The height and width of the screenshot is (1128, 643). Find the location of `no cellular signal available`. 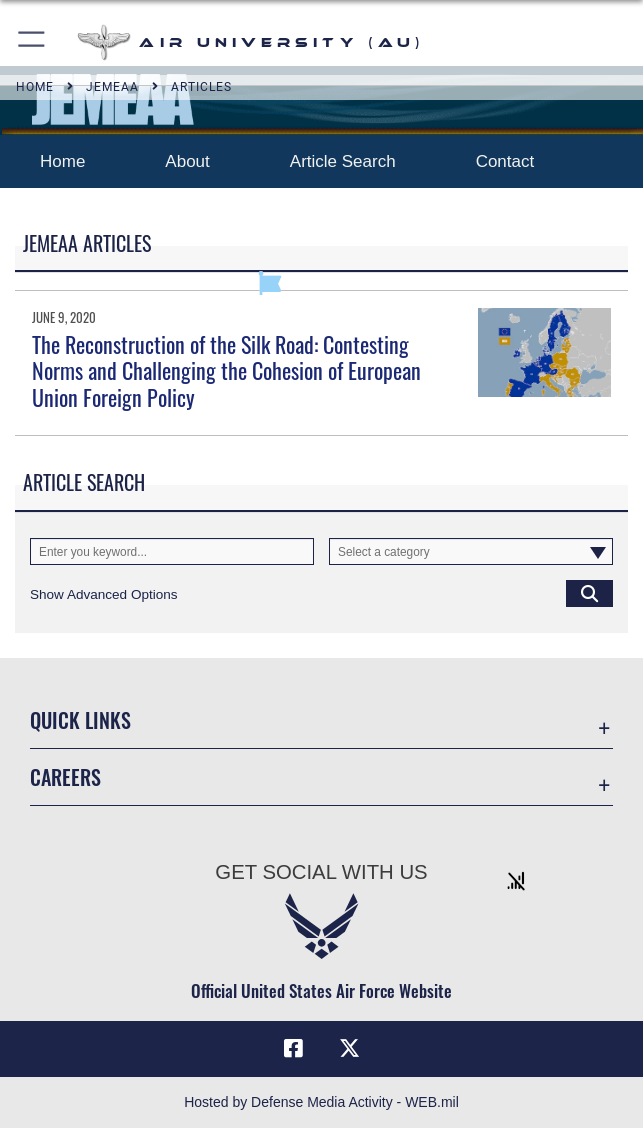

no cellular signal available is located at coordinates (516, 881).